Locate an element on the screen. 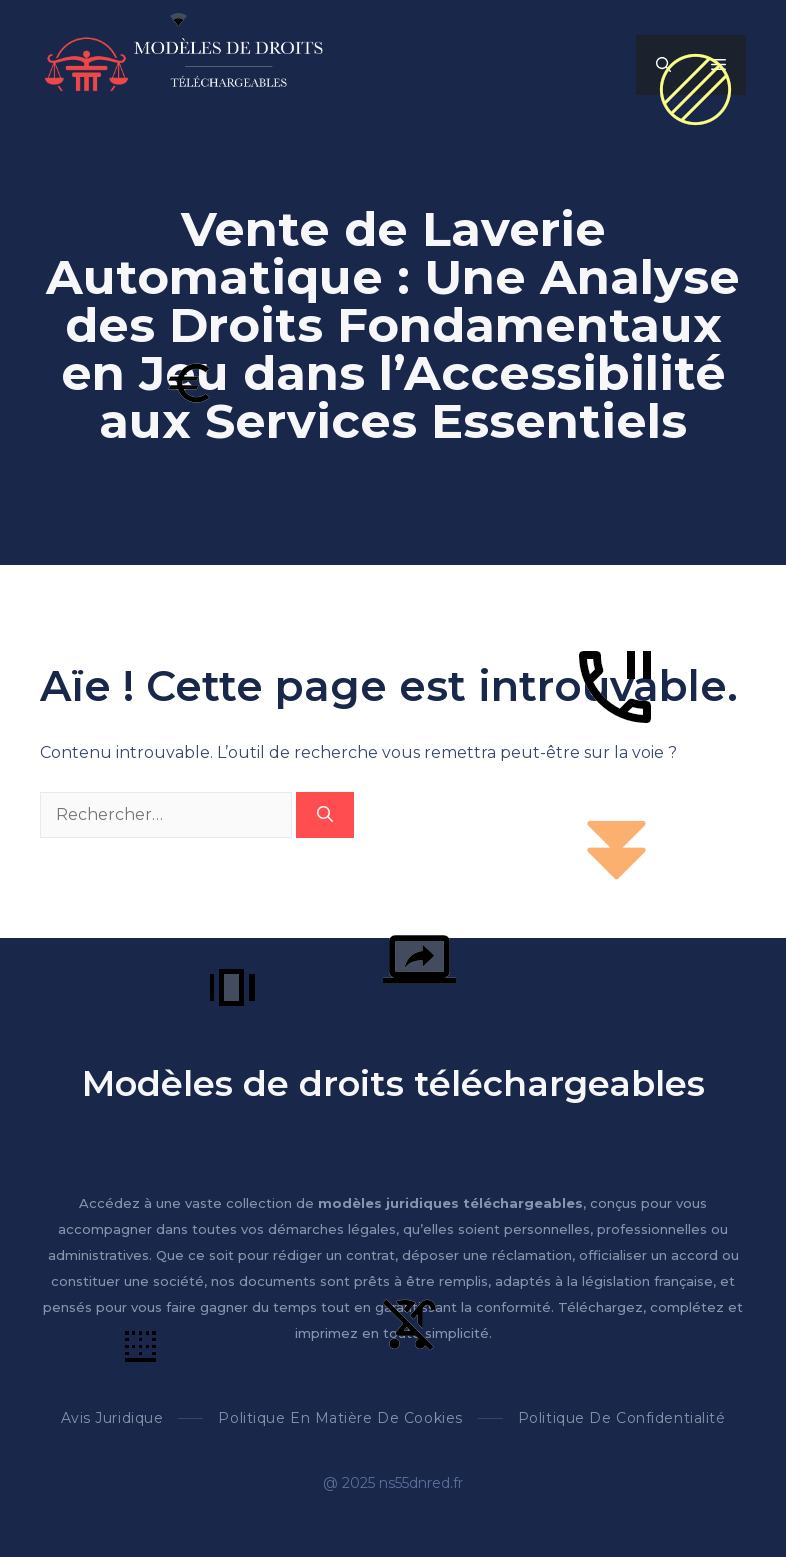  call on hold is located at coordinates (615, 687).